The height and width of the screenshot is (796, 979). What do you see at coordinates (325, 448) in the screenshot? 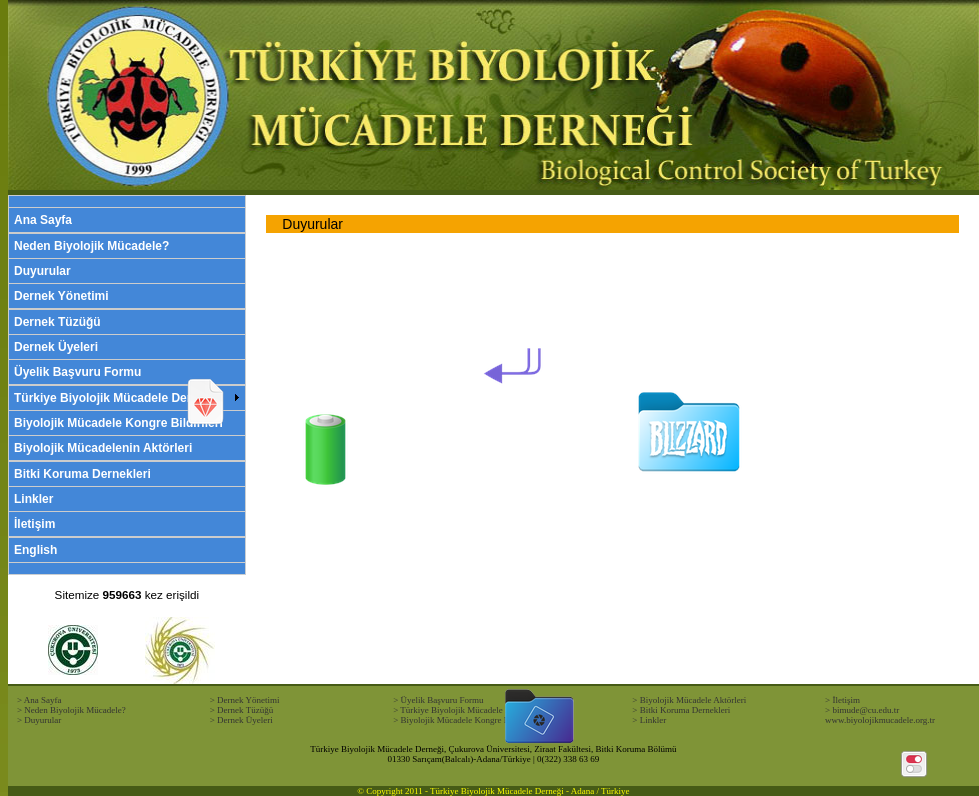
I see `view current battery level` at bounding box center [325, 448].